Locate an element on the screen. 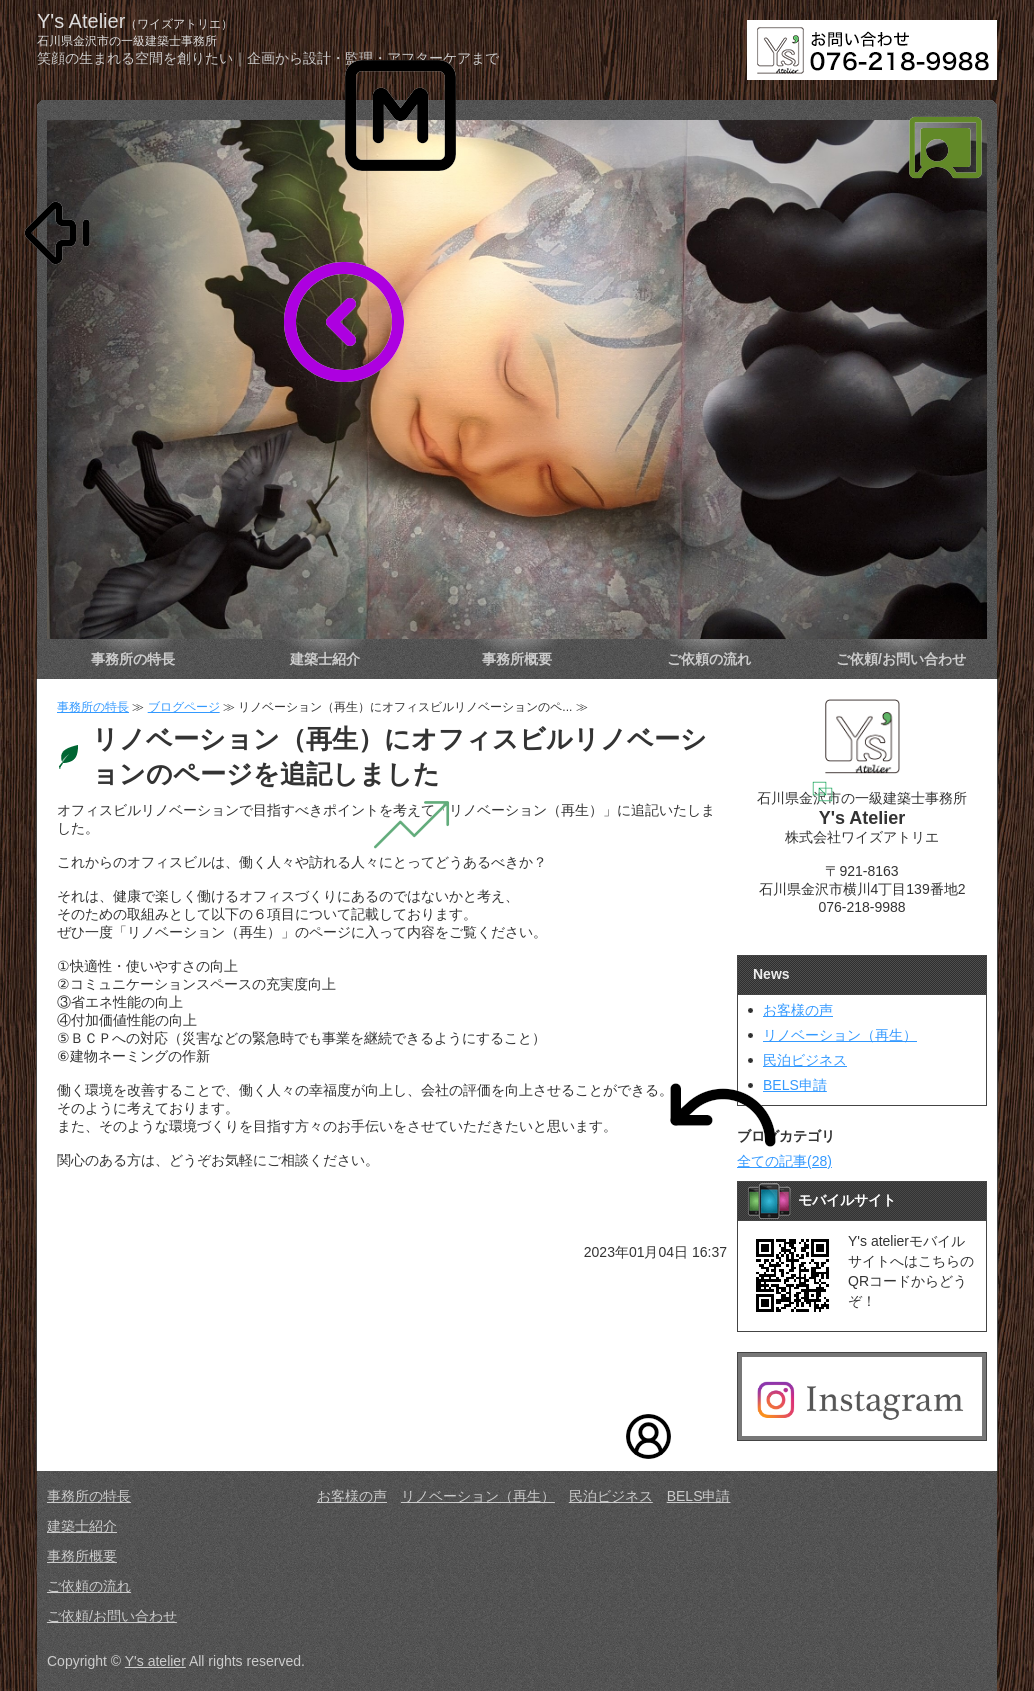 Image resolution: width=1034 pixels, height=1691 pixels. go back to the previous screen is located at coordinates (344, 322).